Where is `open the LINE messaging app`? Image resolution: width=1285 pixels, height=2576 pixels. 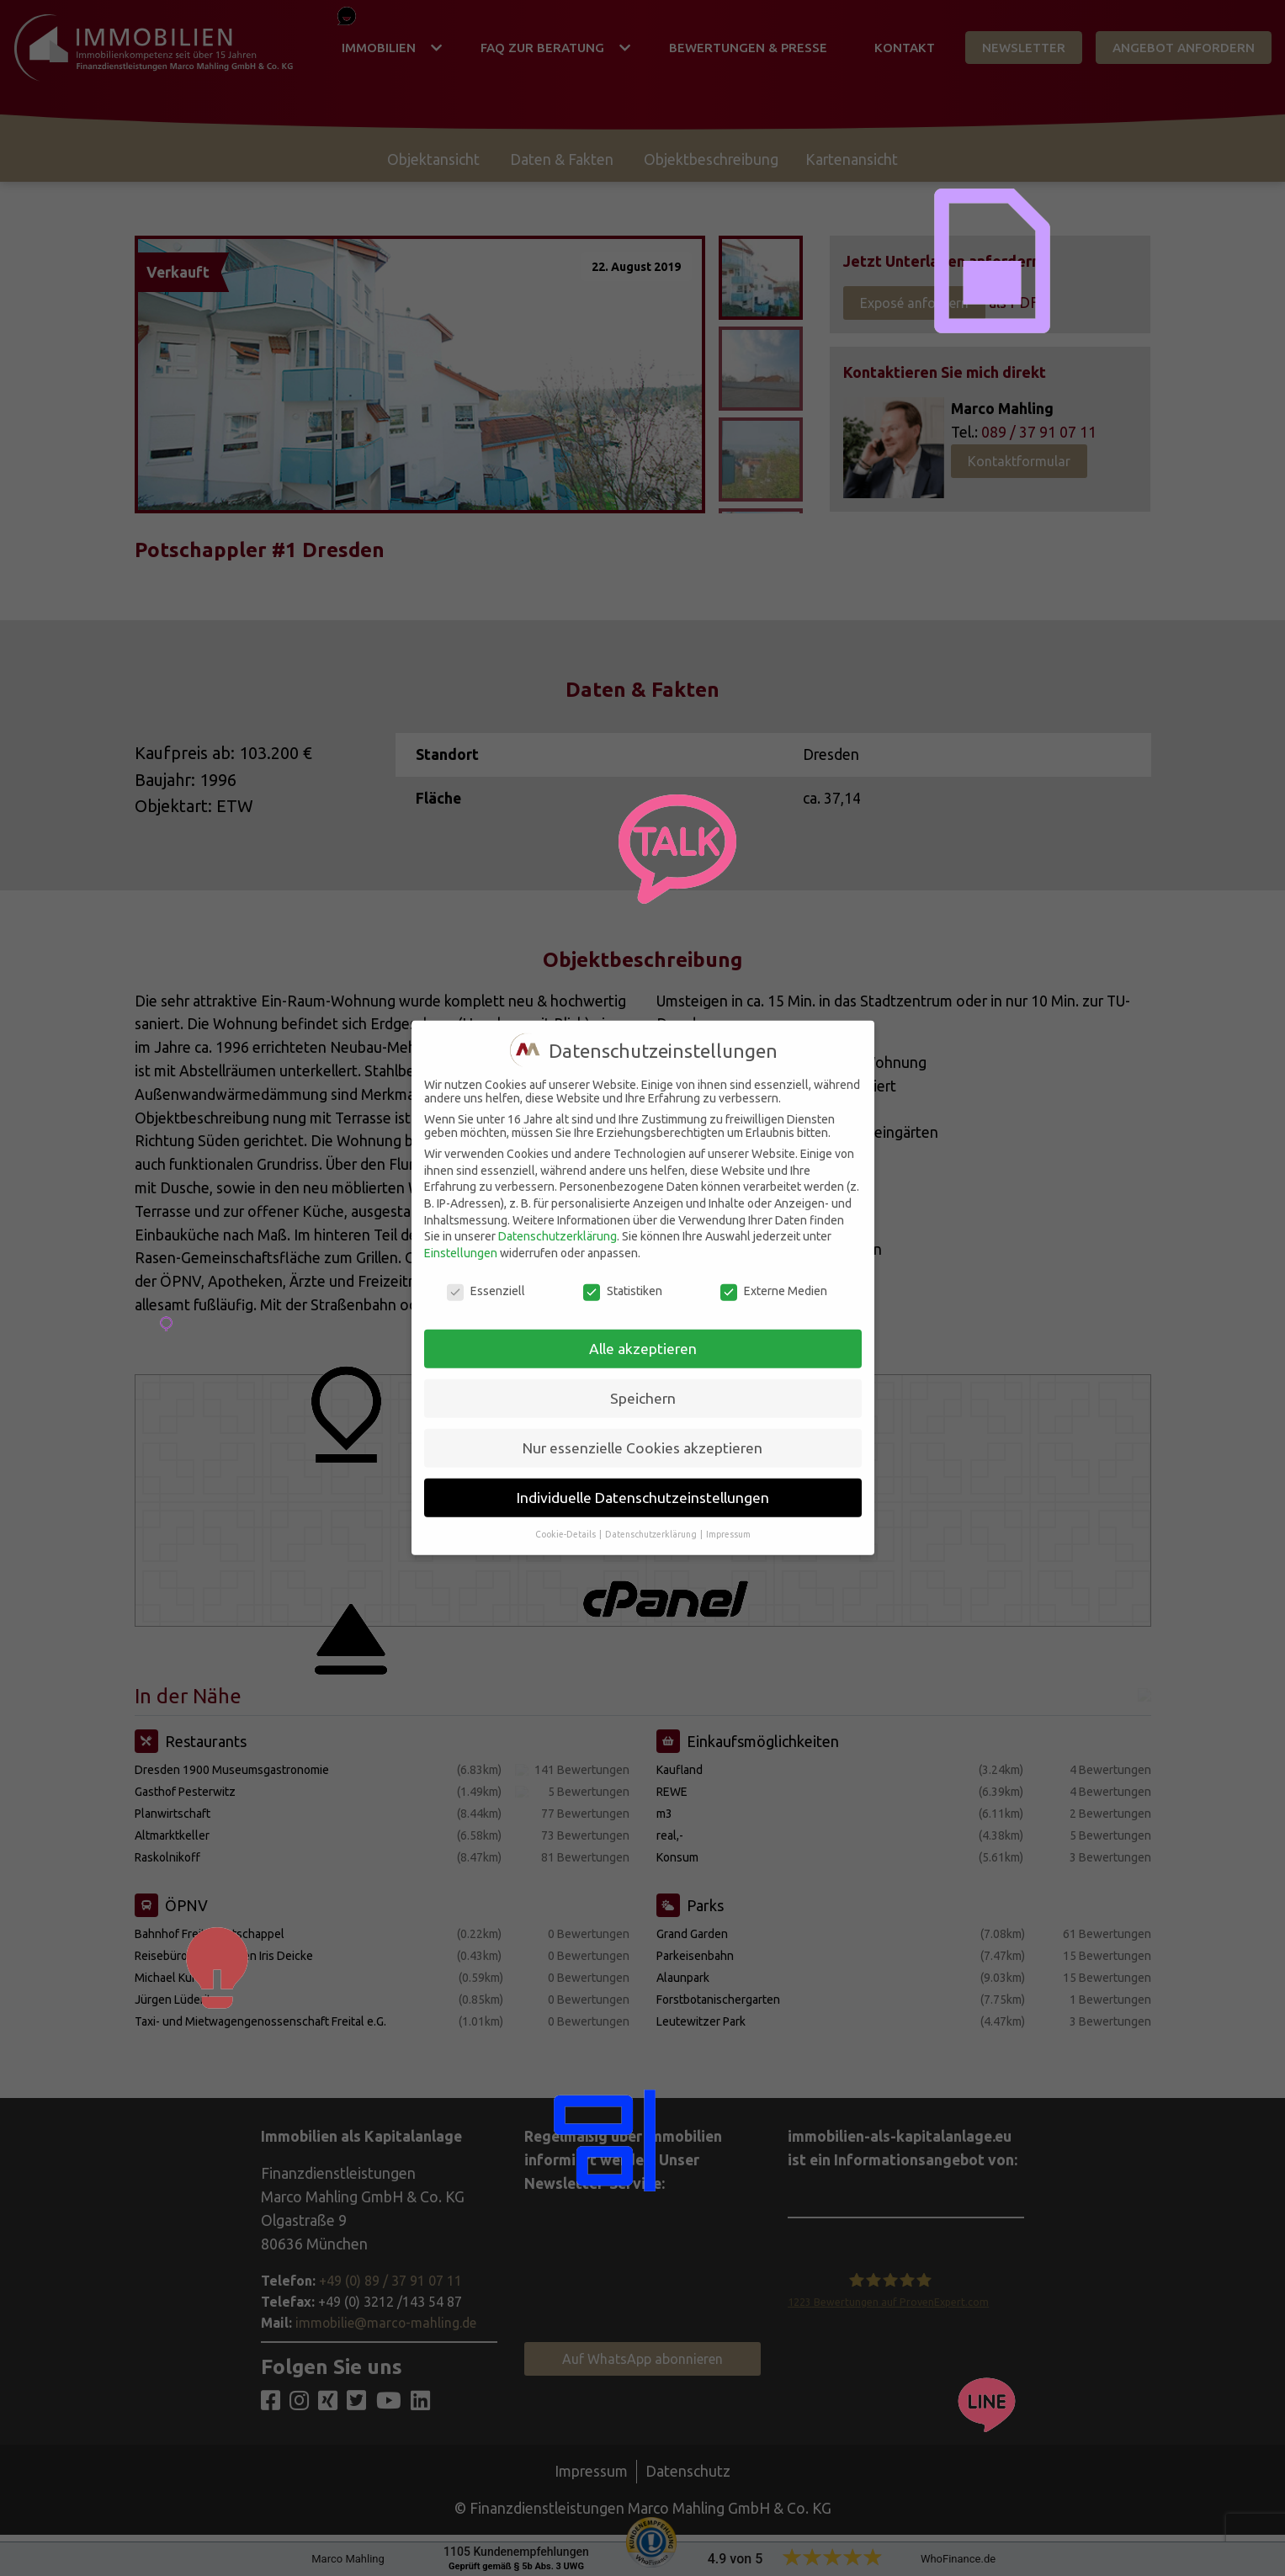
open the LINE messaging app is located at coordinates (986, 2404).